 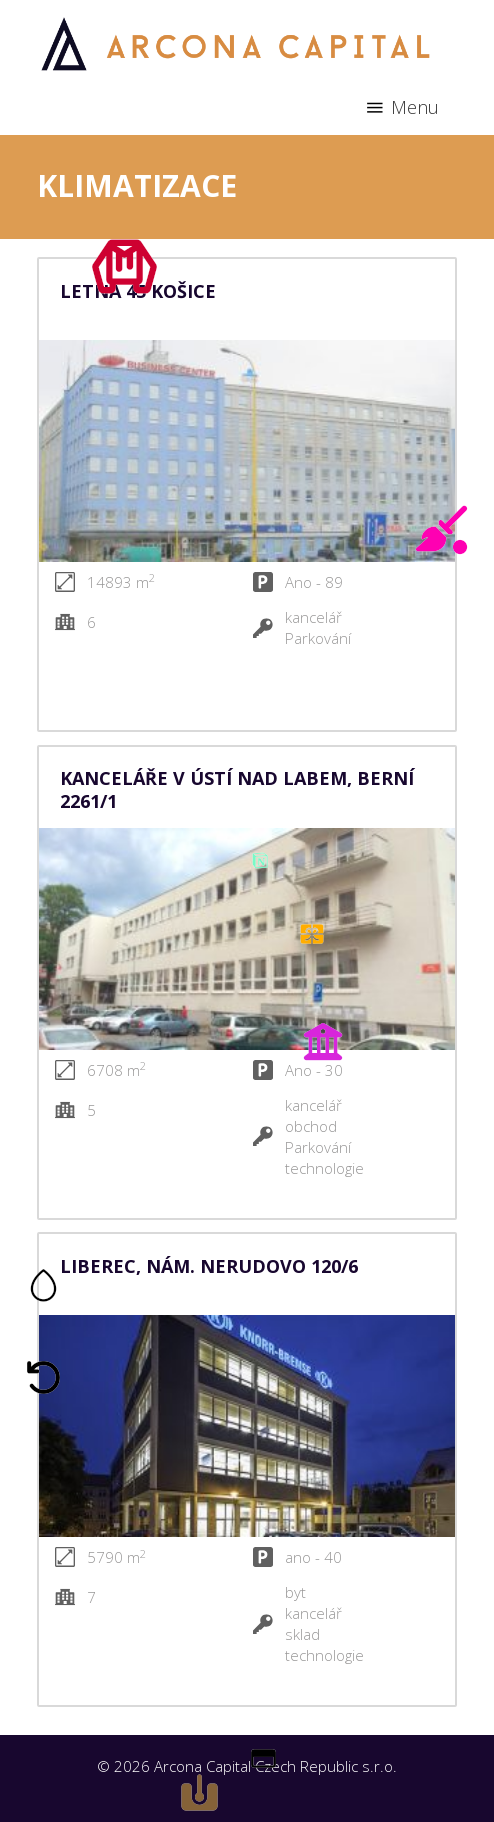 What do you see at coordinates (323, 1041) in the screenshot?
I see `access banking or financial services` at bounding box center [323, 1041].